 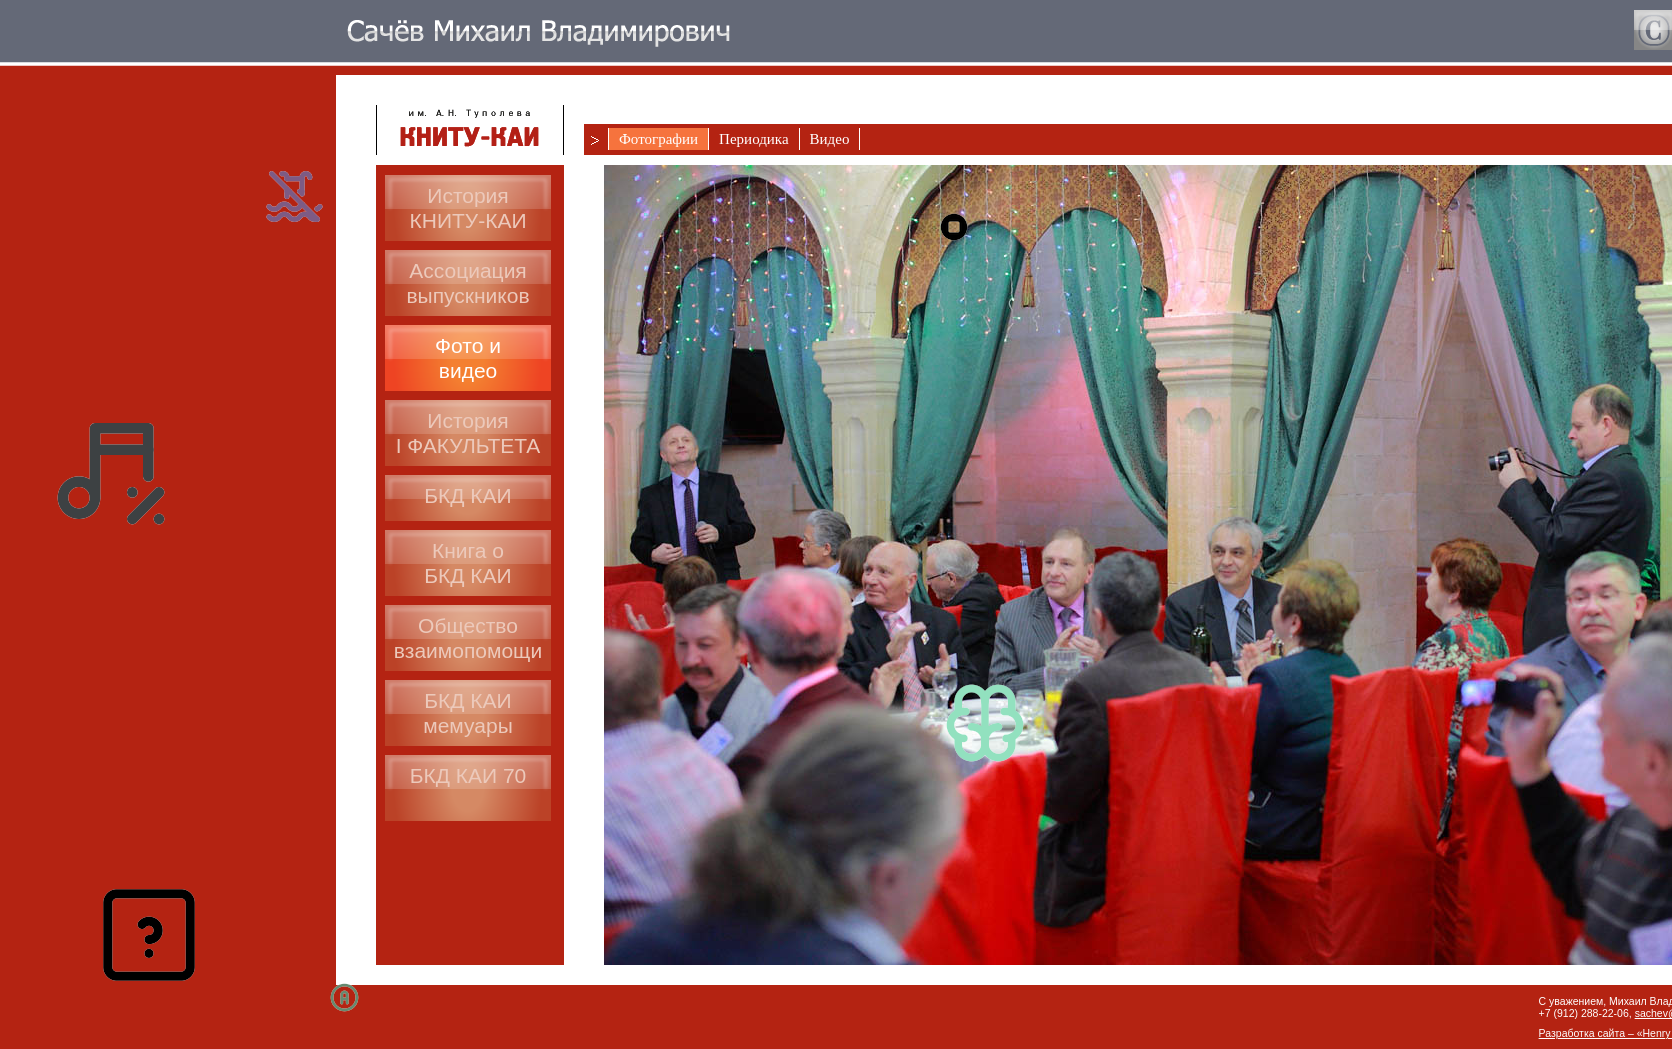 I want to click on access help or support options, so click(x=149, y=935).